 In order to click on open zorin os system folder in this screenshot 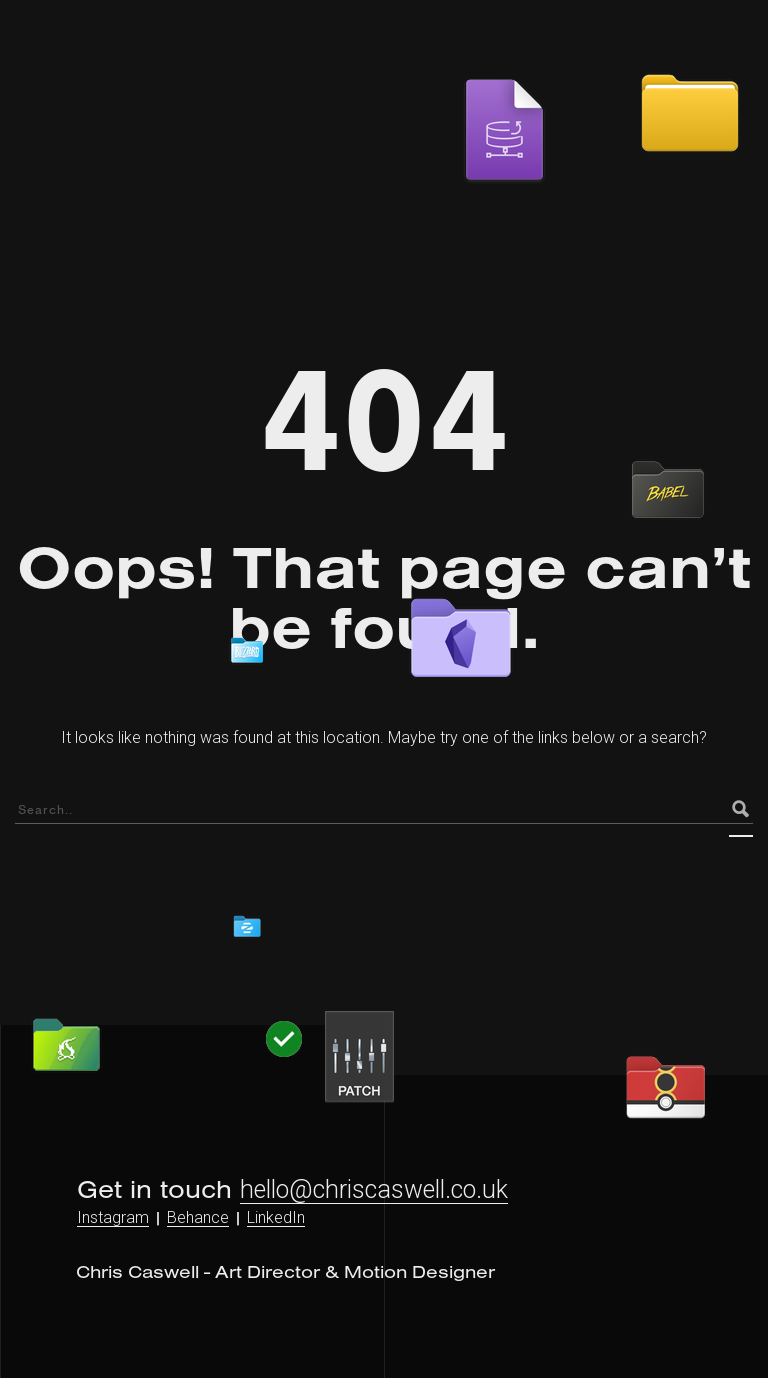, I will do `click(247, 927)`.